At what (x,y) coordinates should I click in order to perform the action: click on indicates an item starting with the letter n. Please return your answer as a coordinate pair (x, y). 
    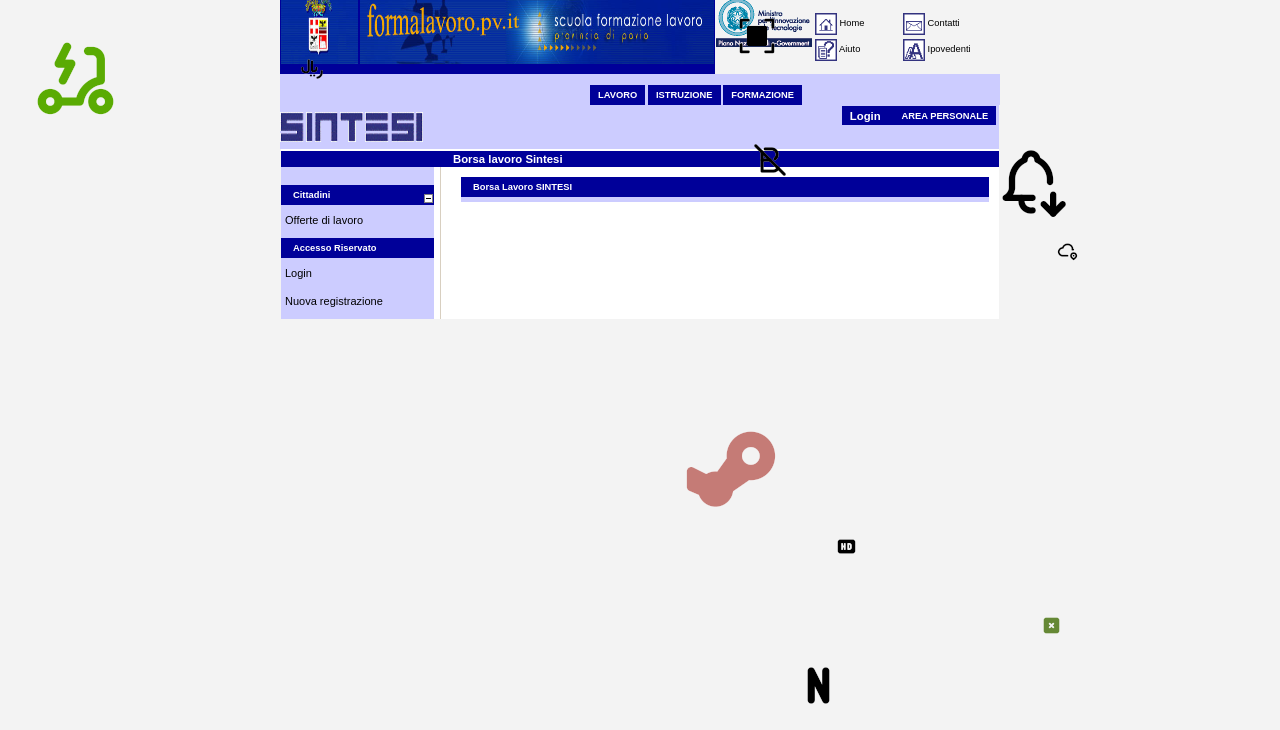
    Looking at the image, I should click on (818, 685).